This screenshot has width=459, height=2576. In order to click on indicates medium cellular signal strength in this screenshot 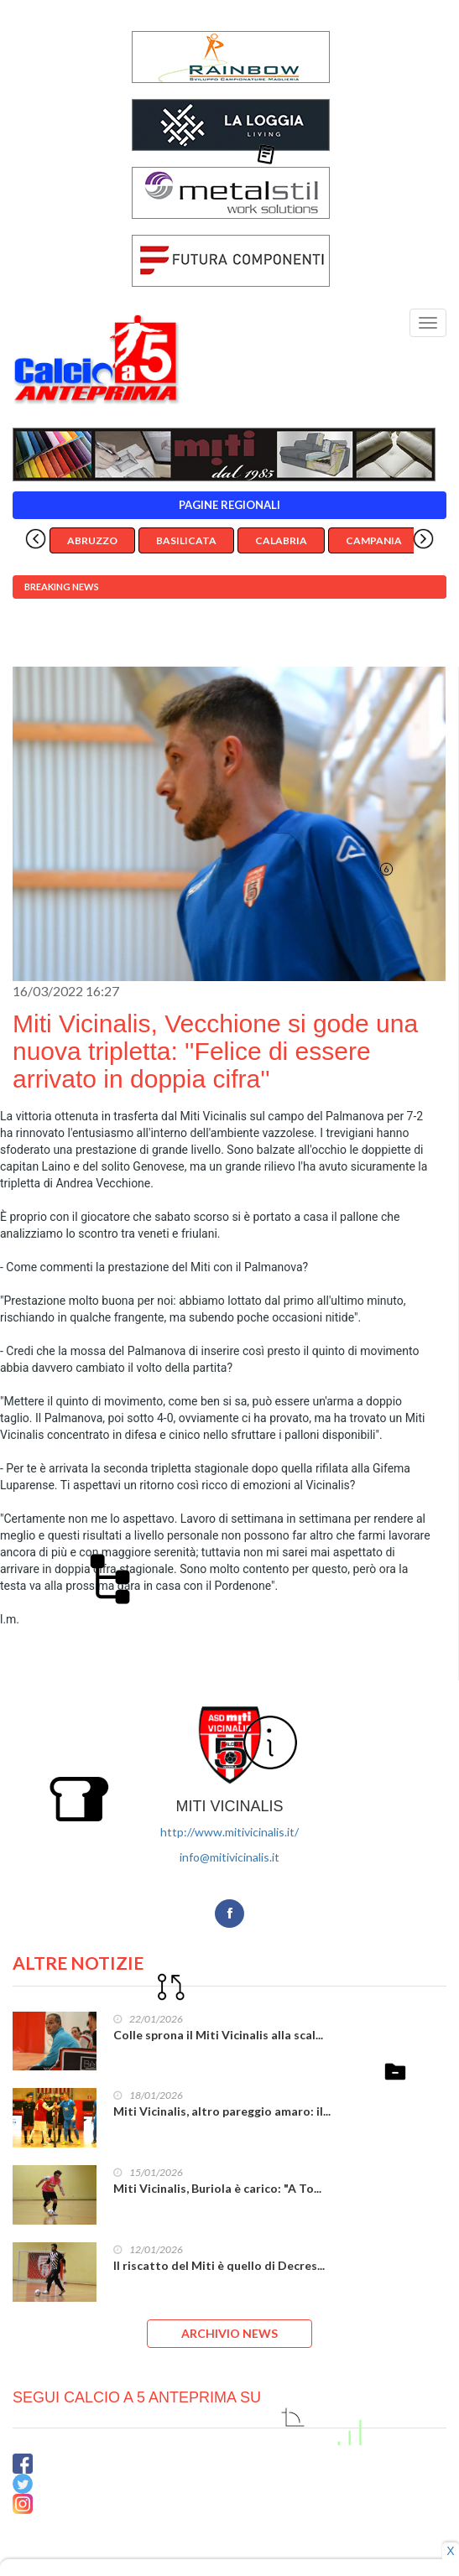, I will do `click(363, 2425)`.